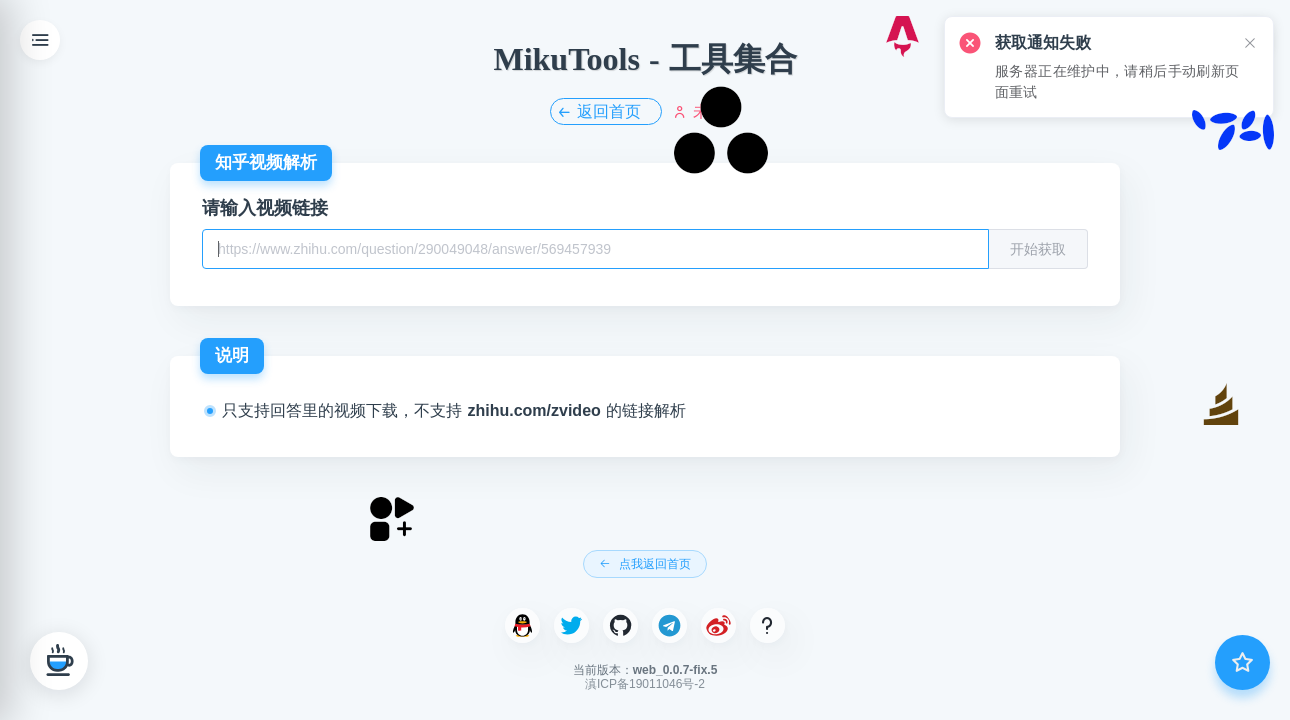  What do you see at coordinates (392, 519) in the screenshot?
I see `open the flathub app store` at bounding box center [392, 519].